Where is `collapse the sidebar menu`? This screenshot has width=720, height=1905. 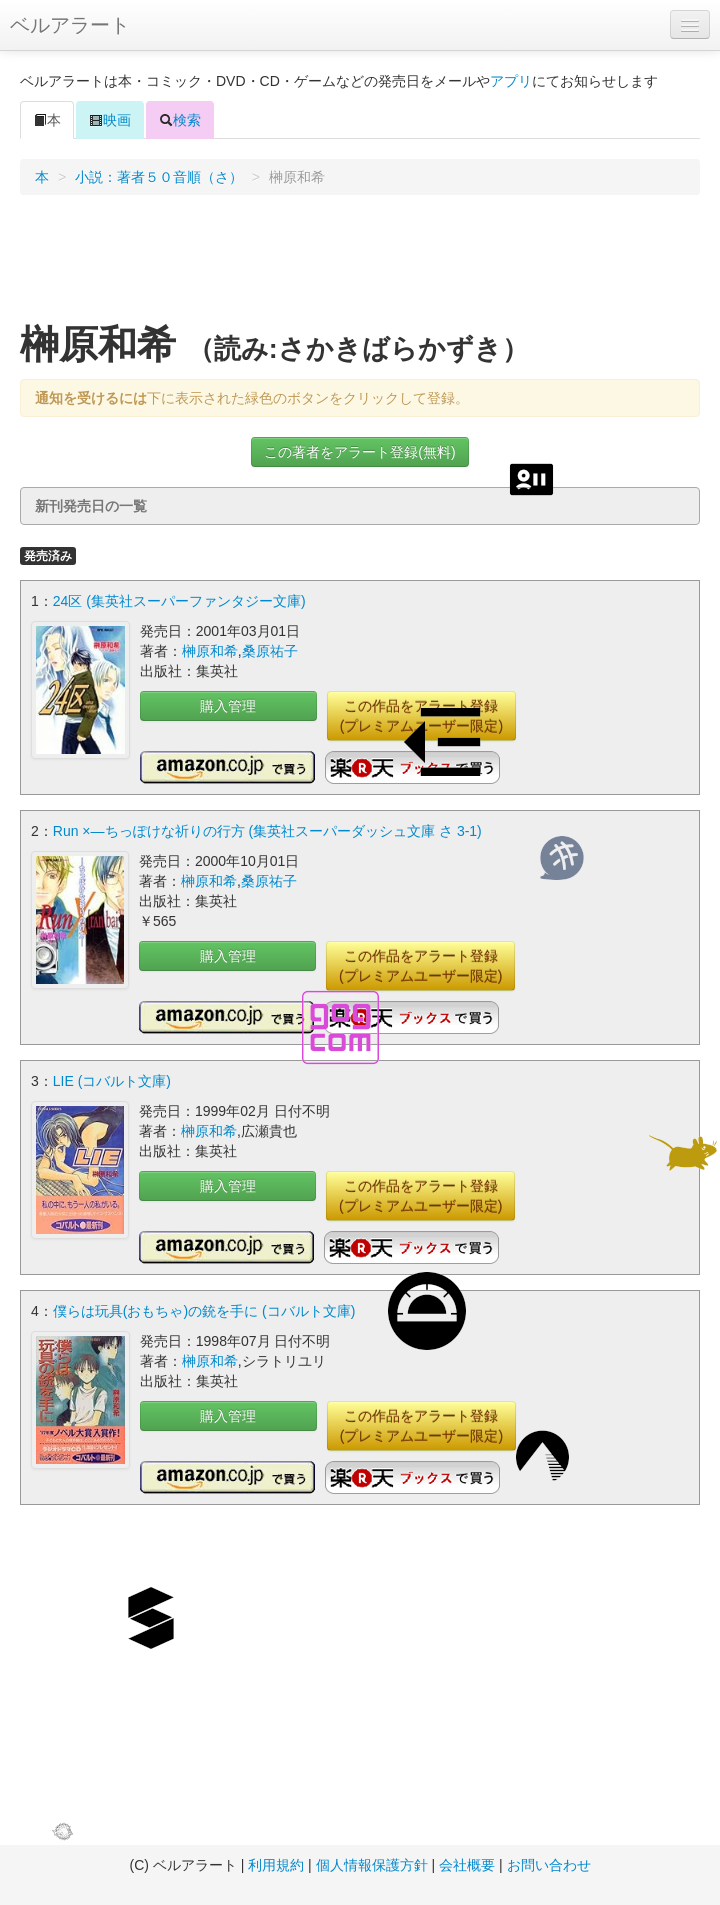 collapse the sidebar menu is located at coordinates (442, 742).